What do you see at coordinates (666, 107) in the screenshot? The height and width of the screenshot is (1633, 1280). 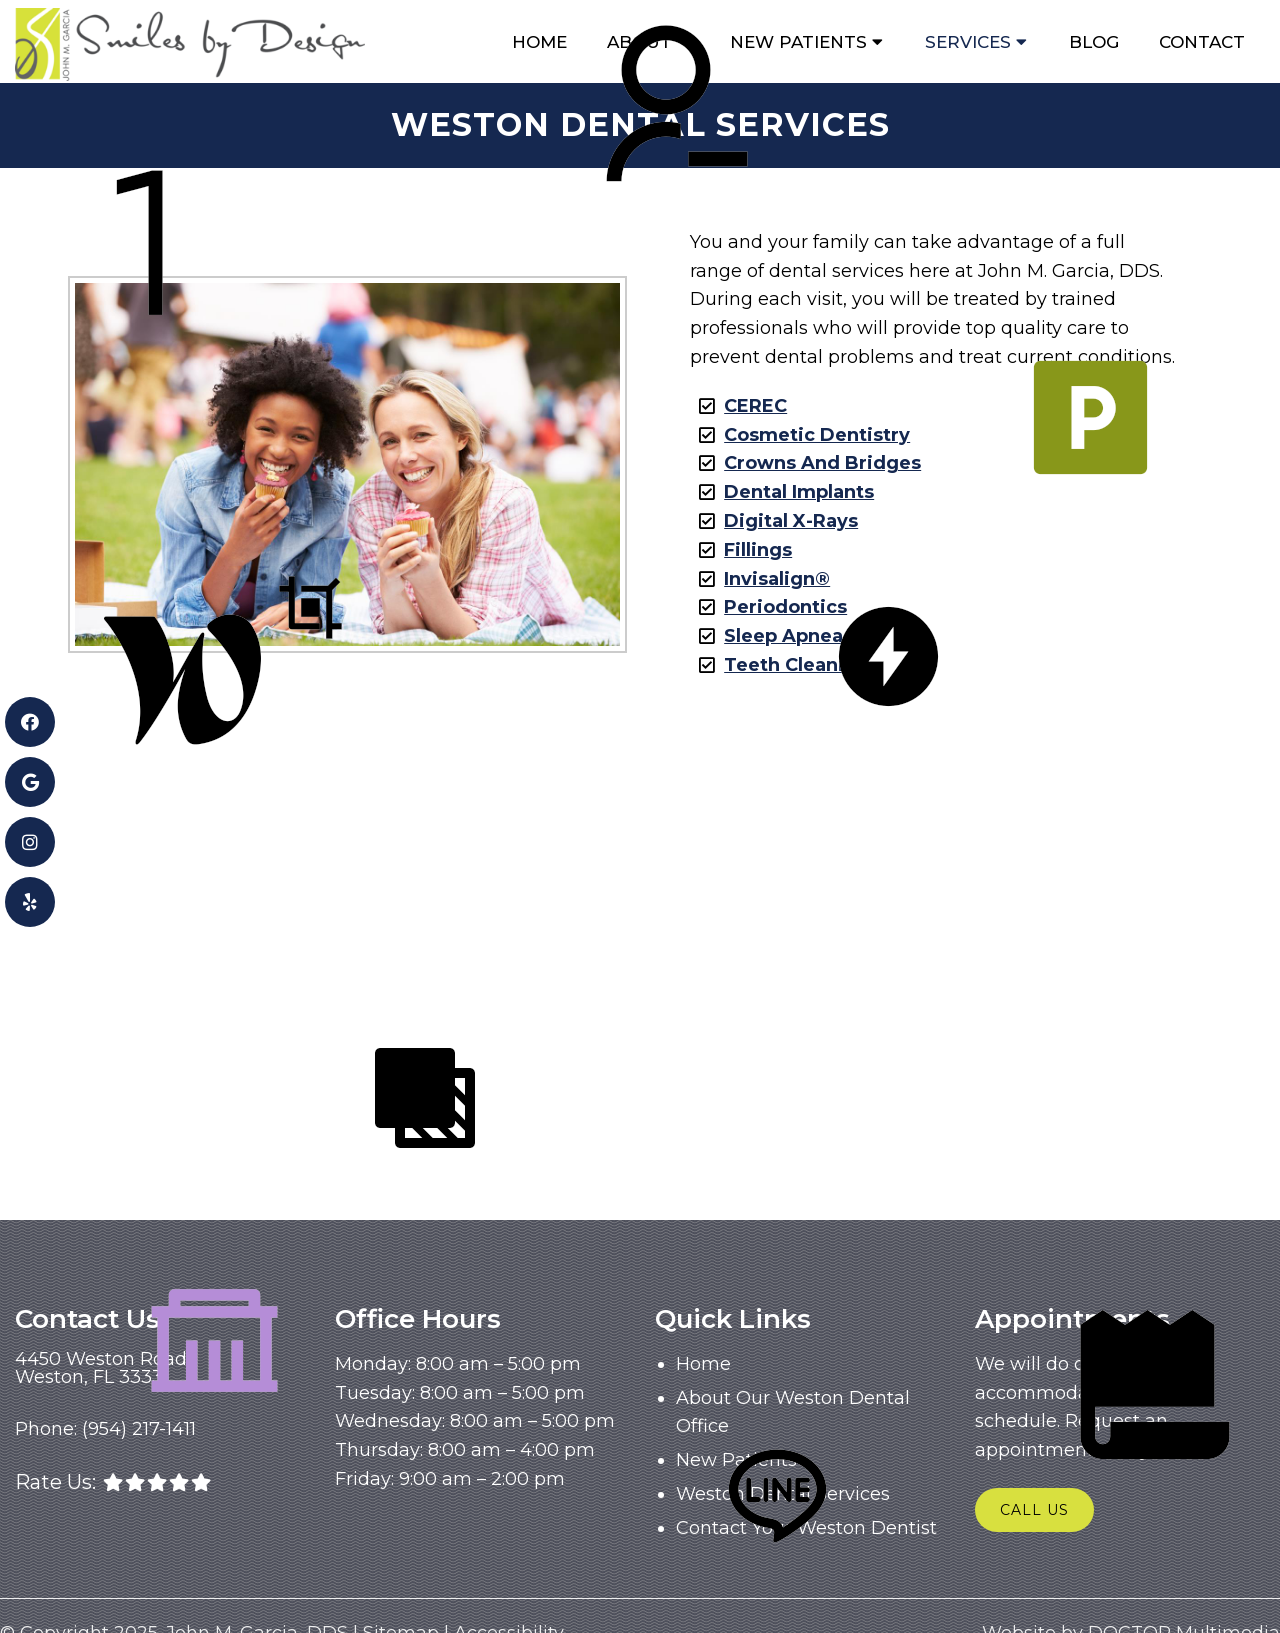 I see `remove a user or contact` at bounding box center [666, 107].